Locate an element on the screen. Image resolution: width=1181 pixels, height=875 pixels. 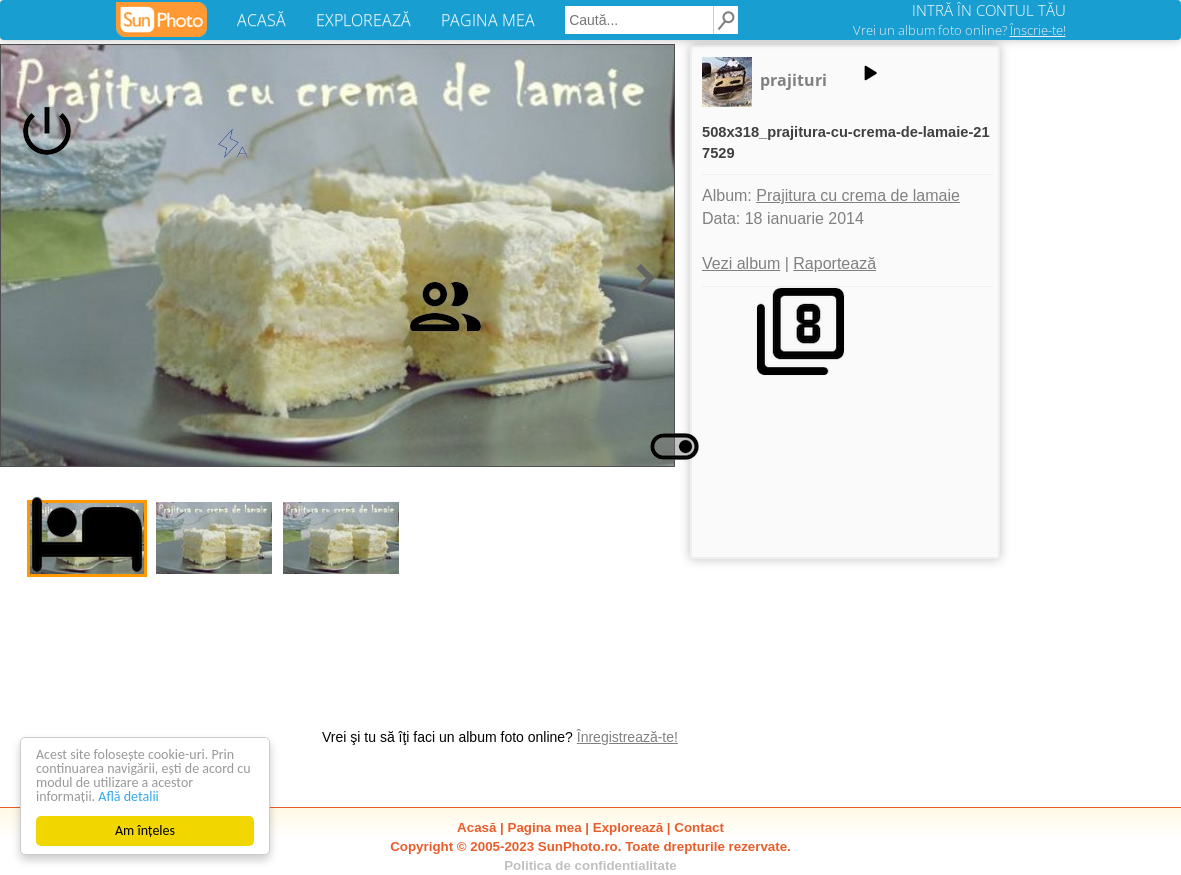
start or resume media playback is located at coordinates (869, 73).